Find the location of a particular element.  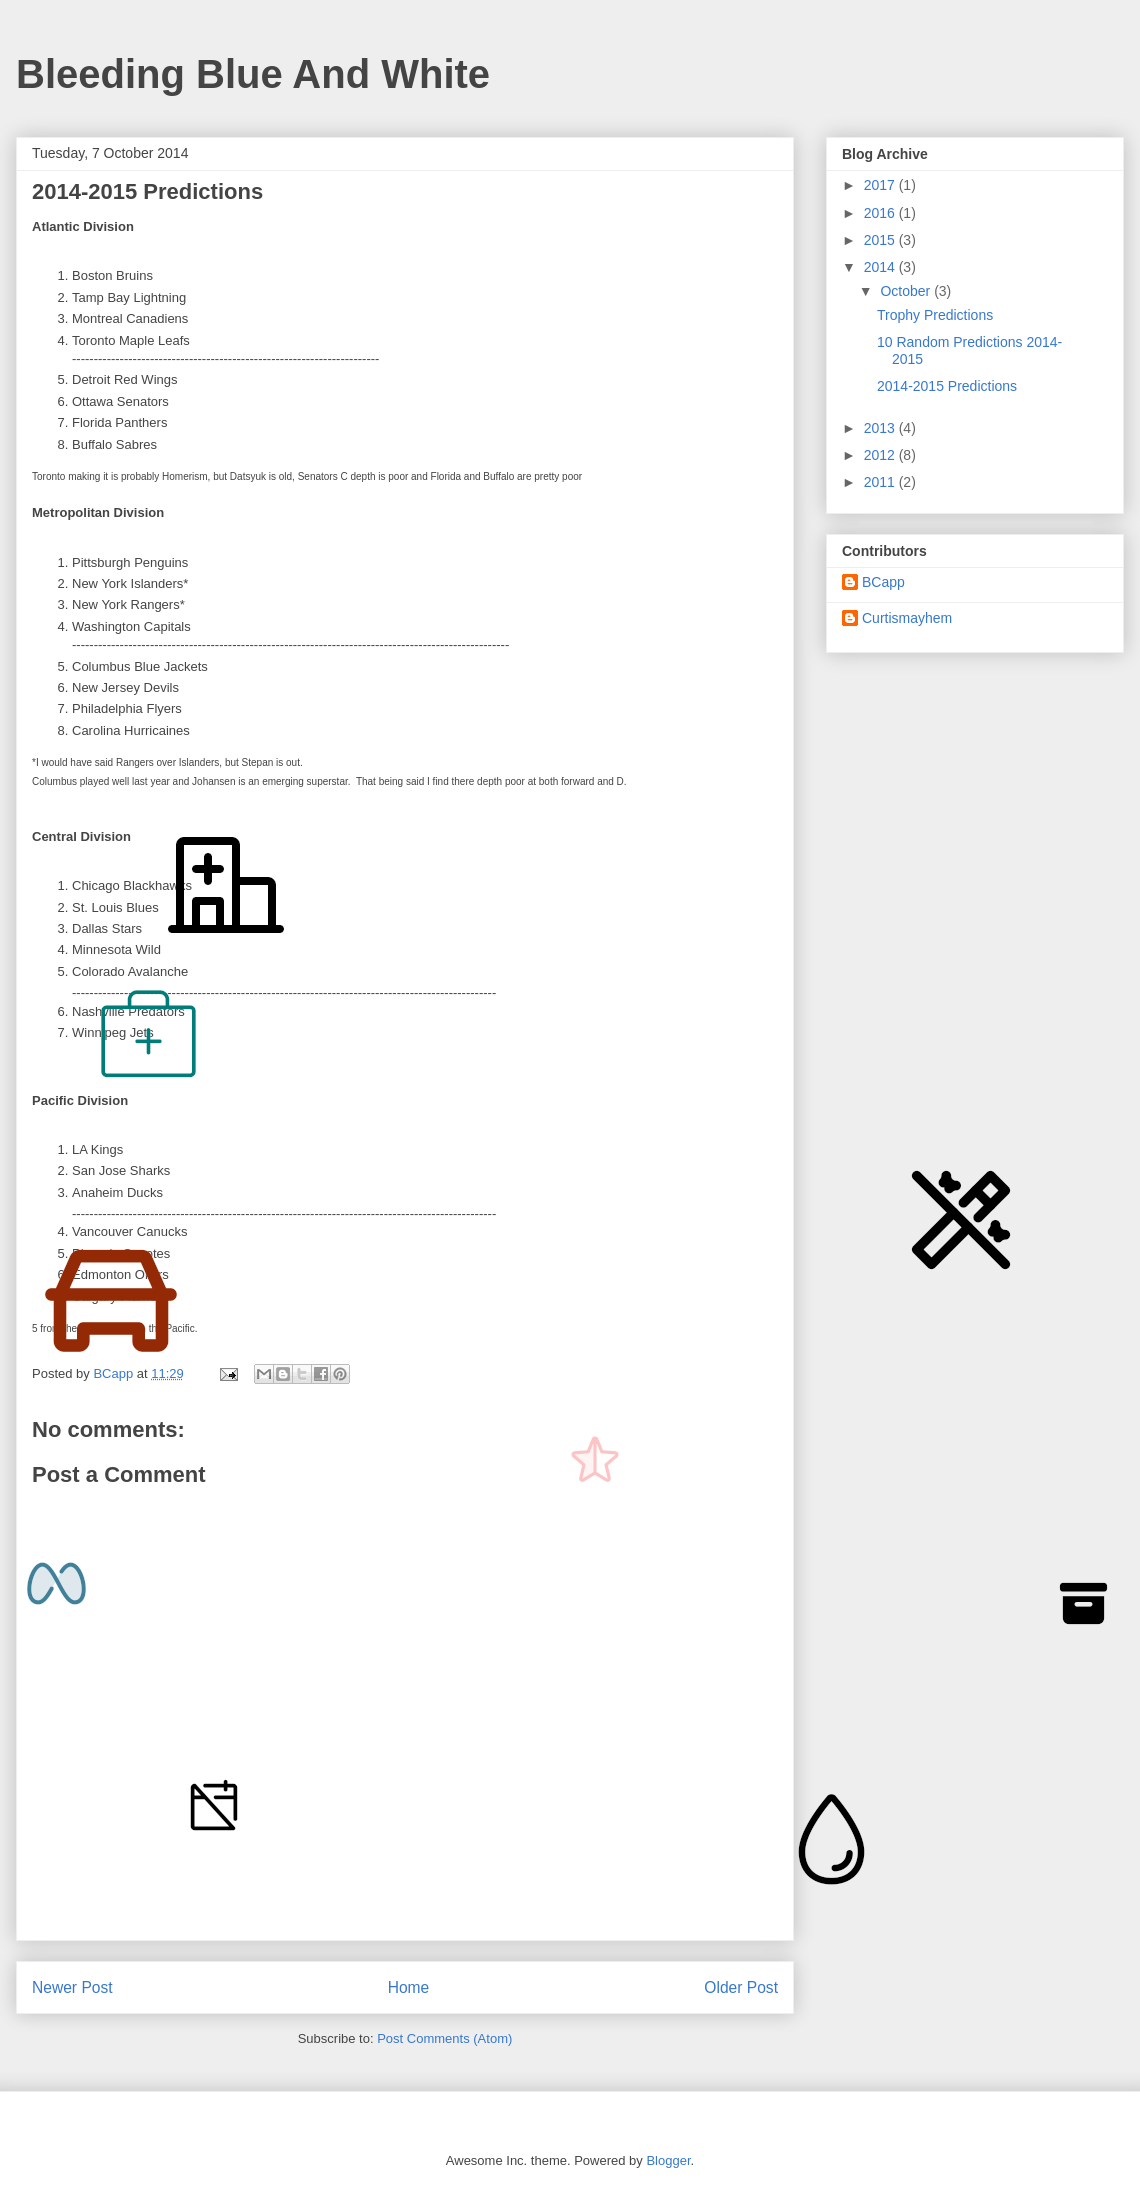

access first aid or medical resources is located at coordinates (148, 1037).